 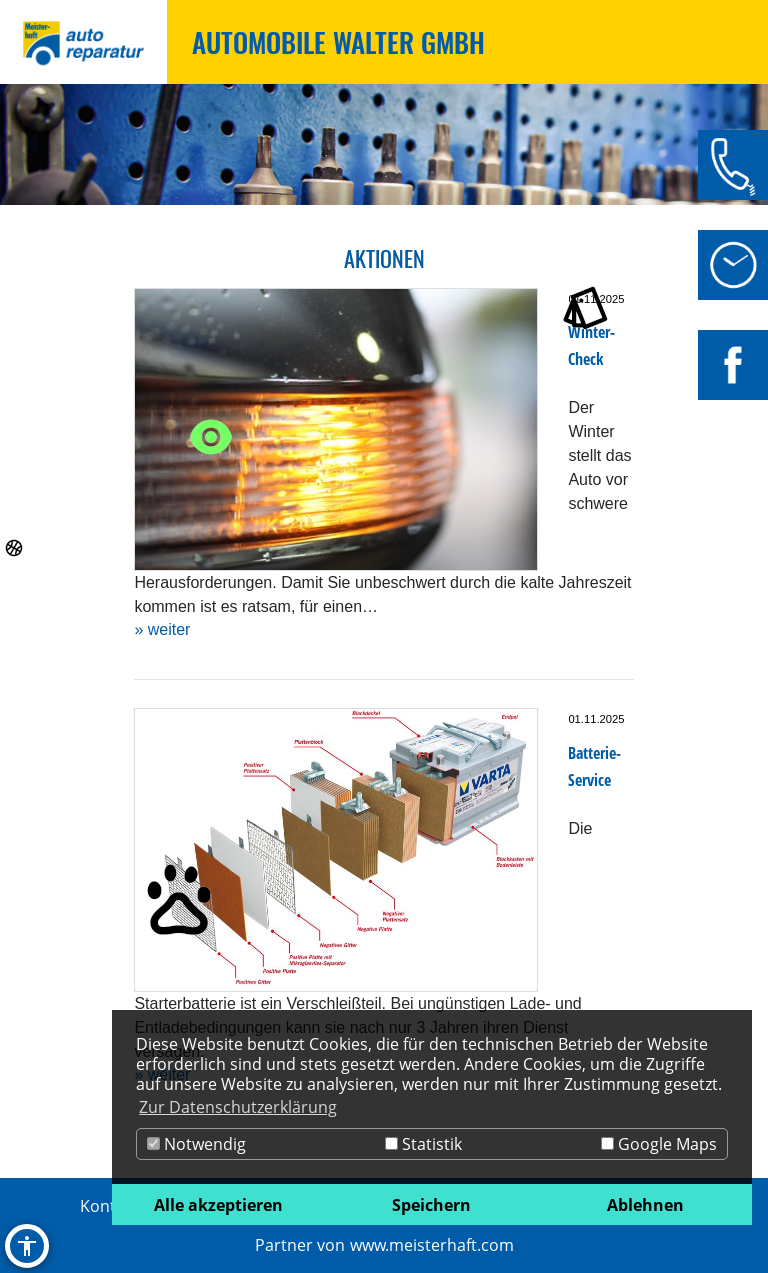 What do you see at coordinates (179, 899) in the screenshot?
I see `open Baidu app` at bounding box center [179, 899].